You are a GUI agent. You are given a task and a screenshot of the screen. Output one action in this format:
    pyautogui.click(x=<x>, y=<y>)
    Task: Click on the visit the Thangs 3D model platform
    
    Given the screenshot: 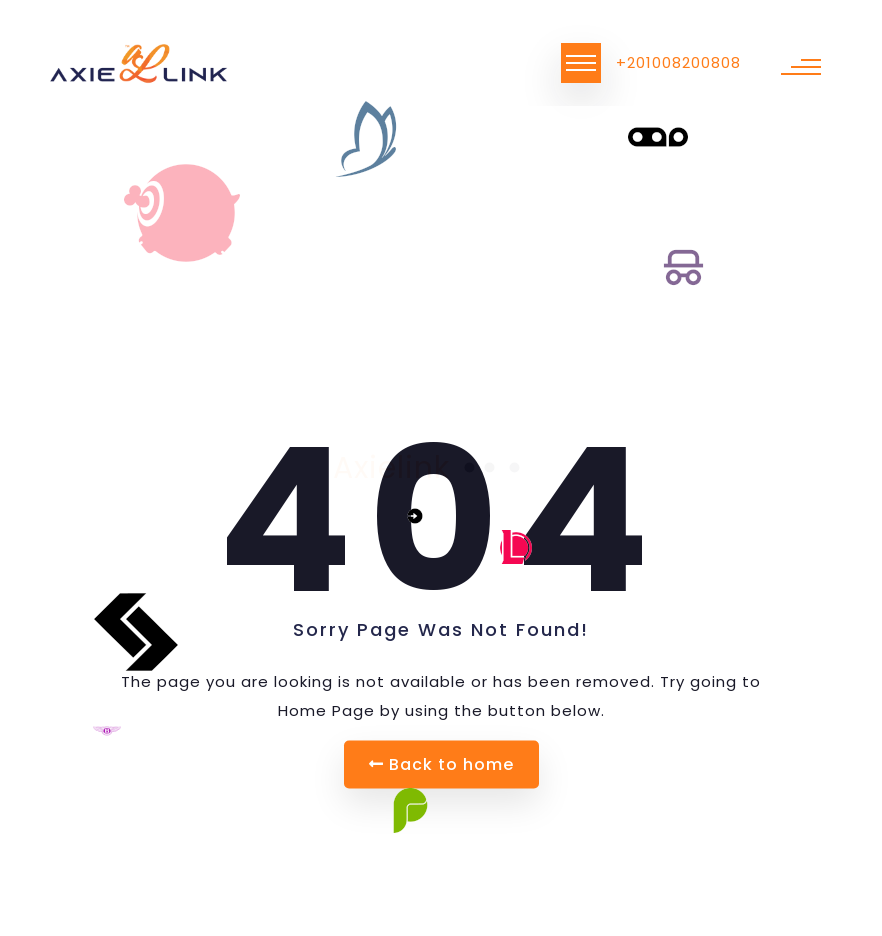 What is the action you would take?
    pyautogui.click(x=658, y=137)
    